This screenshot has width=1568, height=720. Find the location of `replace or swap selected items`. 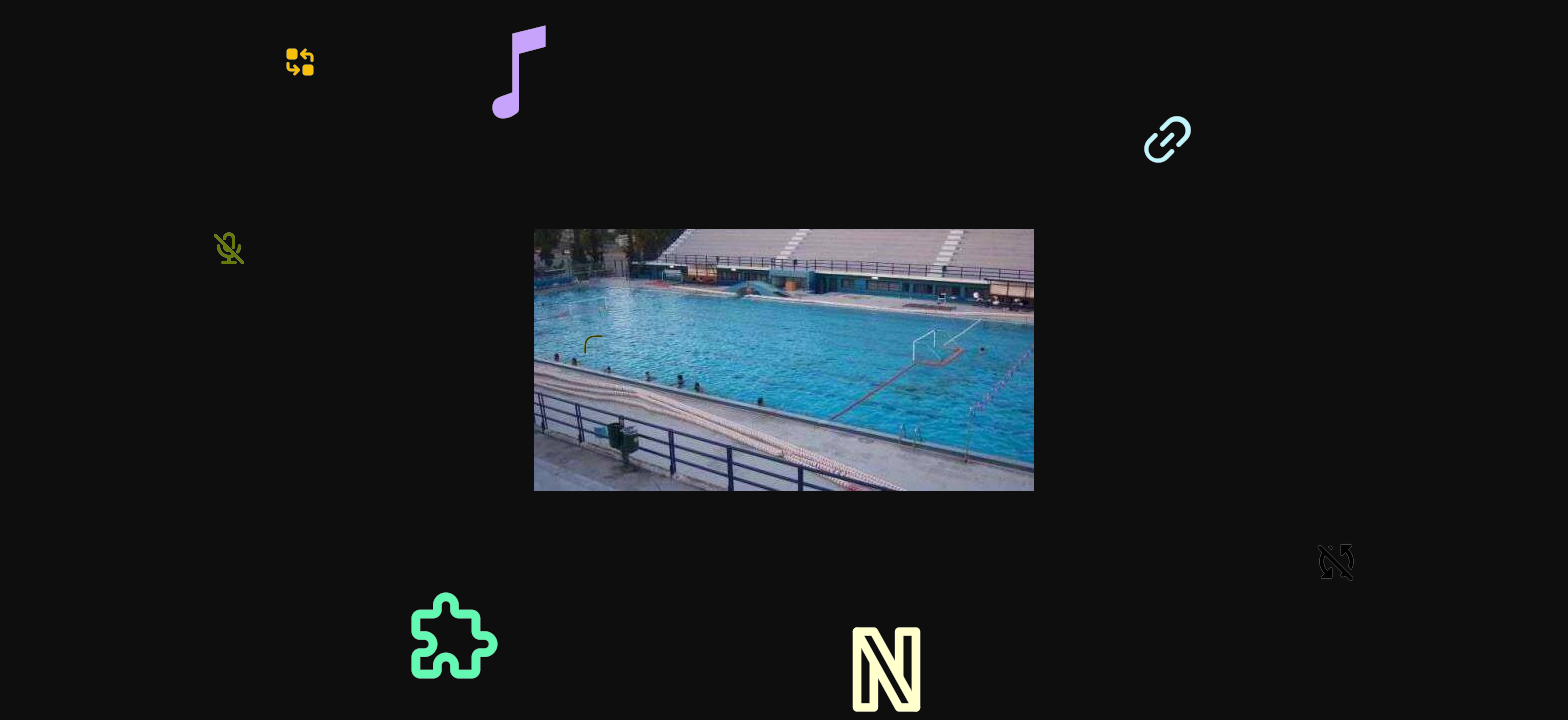

replace or swap selected items is located at coordinates (300, 62).